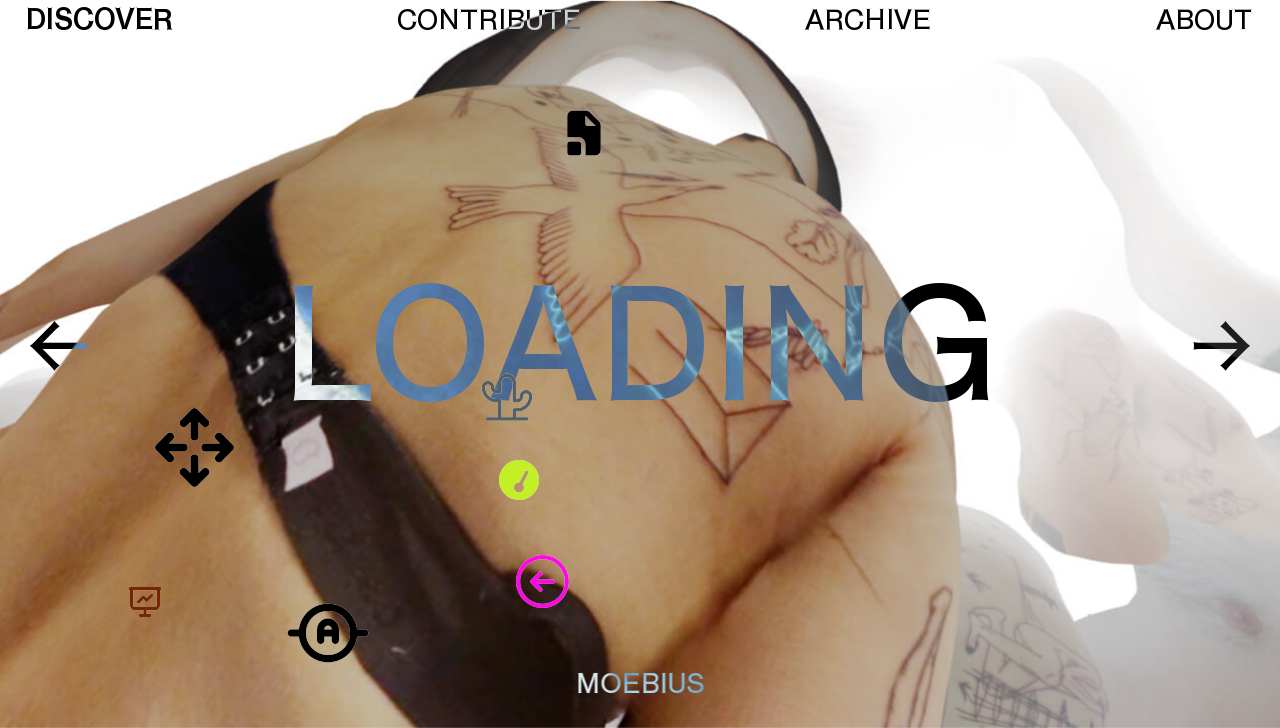 The width and height of the screenshot is (1280, 728). What do you see at coordinates (584, 133) in the screenshot?
I see `indicates a partial or incomplete file` at bounding box center [584, 133].